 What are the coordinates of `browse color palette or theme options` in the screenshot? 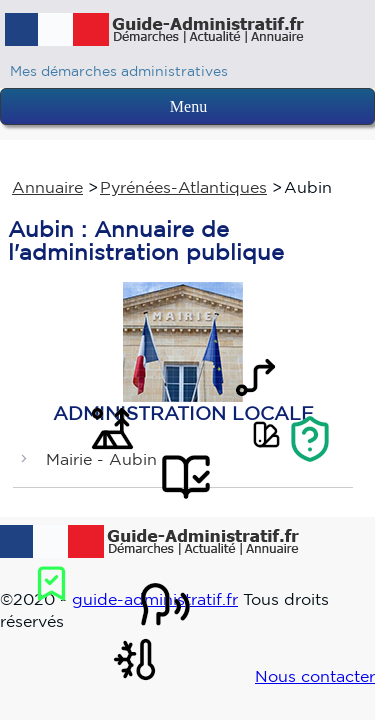 It's located at (266, 434).